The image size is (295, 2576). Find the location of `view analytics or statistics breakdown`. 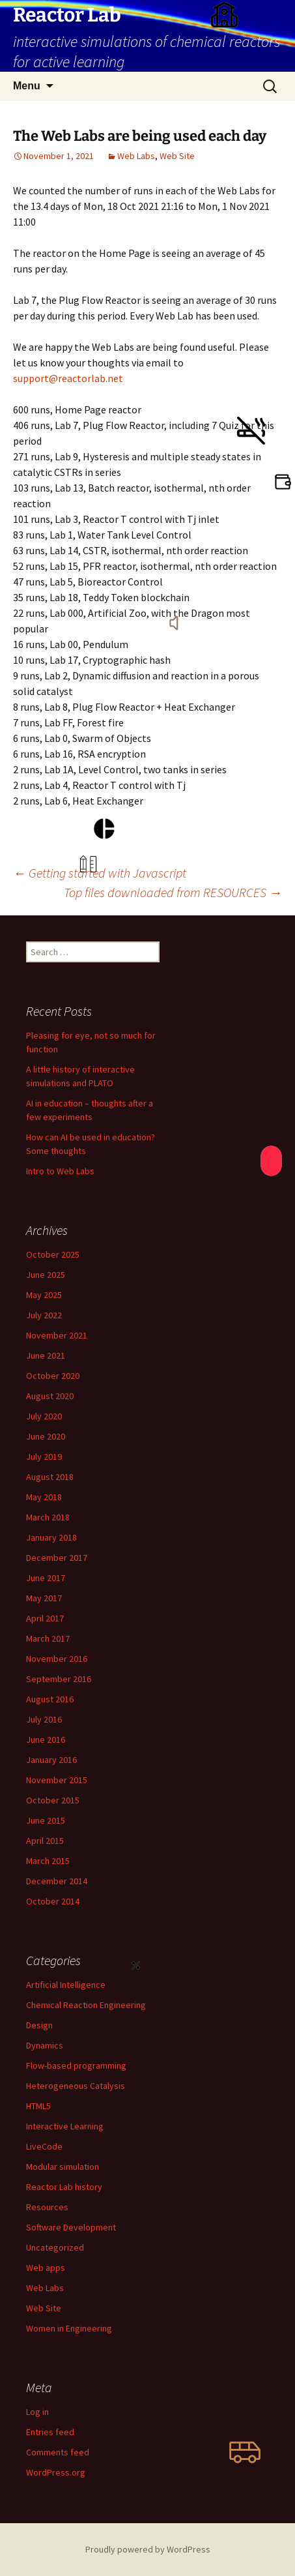

view analytics or statistics breakdown is located at coordinates (104, 829).